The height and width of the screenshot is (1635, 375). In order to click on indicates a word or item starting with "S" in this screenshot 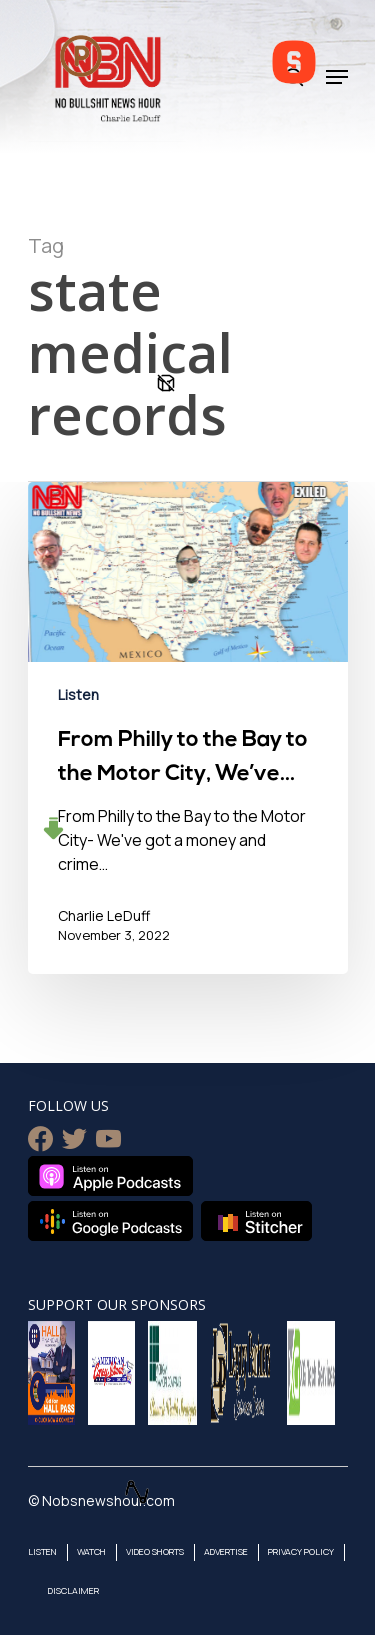, I will do `click(294, 62)`.